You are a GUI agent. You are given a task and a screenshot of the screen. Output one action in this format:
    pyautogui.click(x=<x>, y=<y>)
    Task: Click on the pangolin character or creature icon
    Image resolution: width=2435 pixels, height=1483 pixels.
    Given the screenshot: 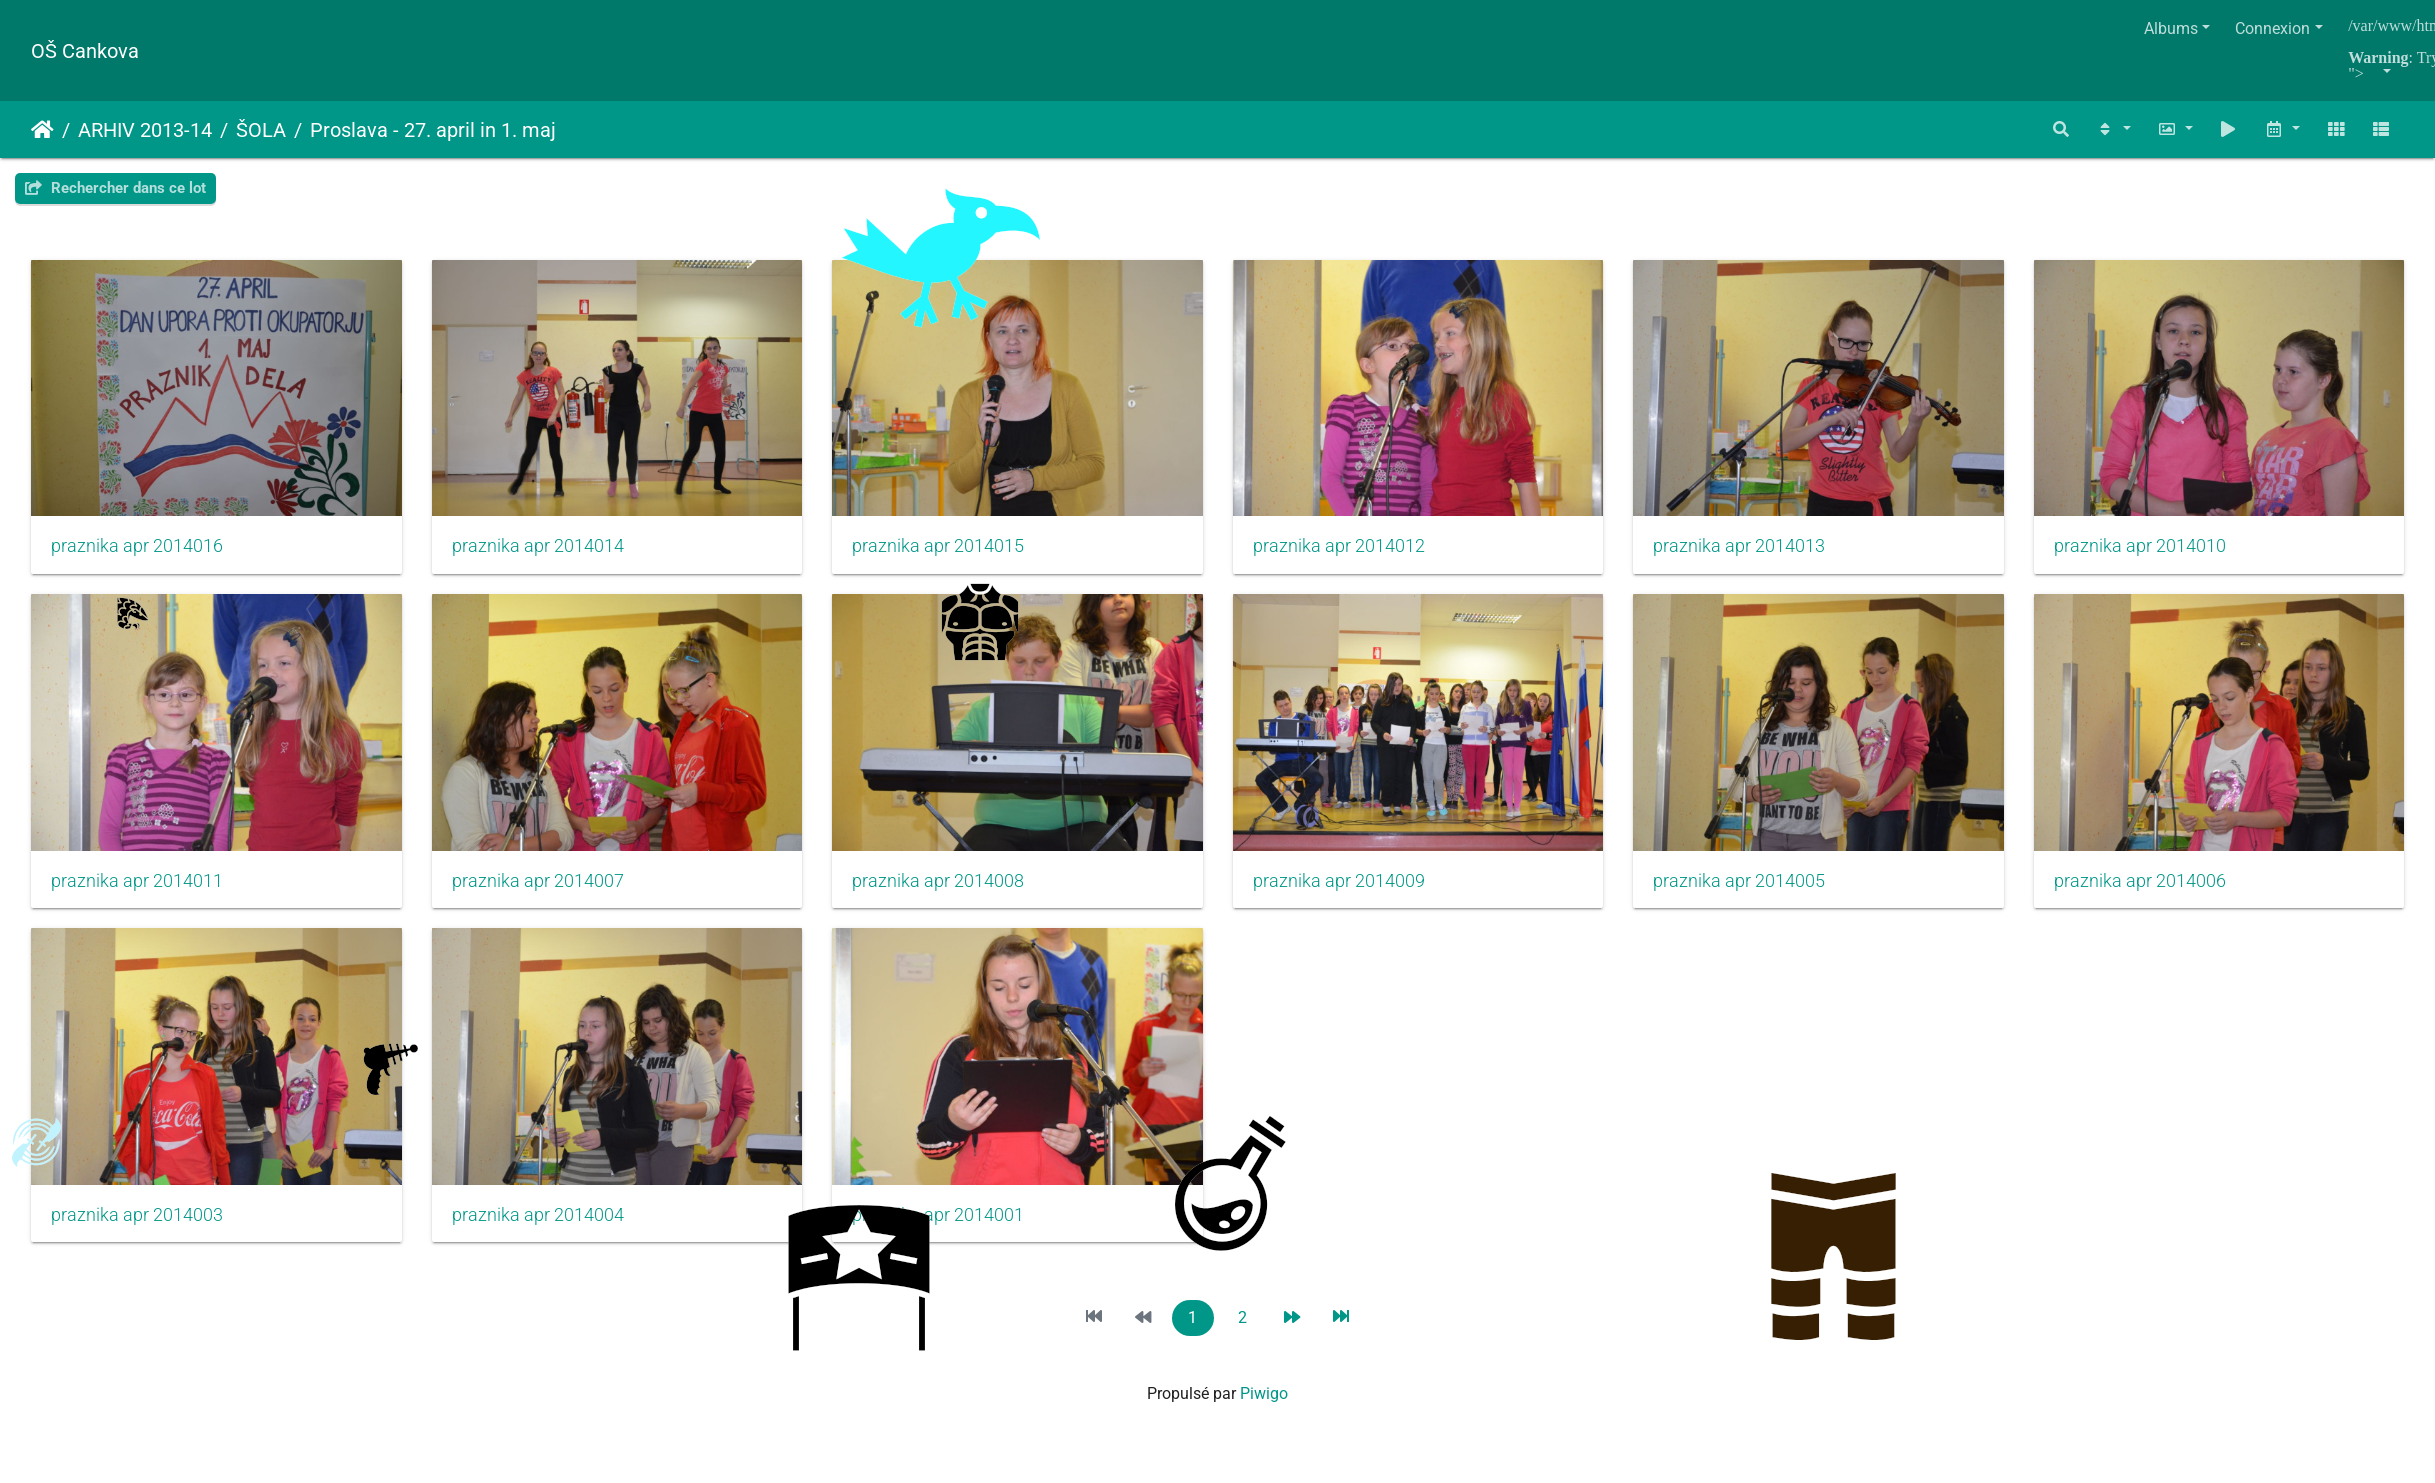 What is the action you would take?
    pyautogui.click(x=134, y=614)
    